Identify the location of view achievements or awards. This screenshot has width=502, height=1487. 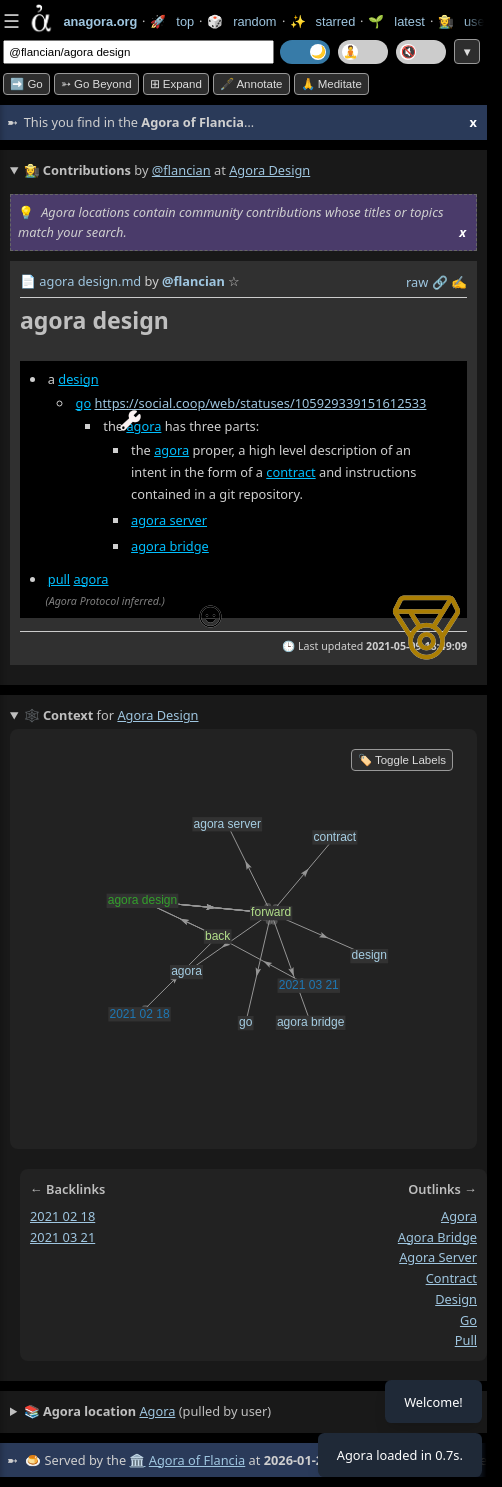
(426, 627).